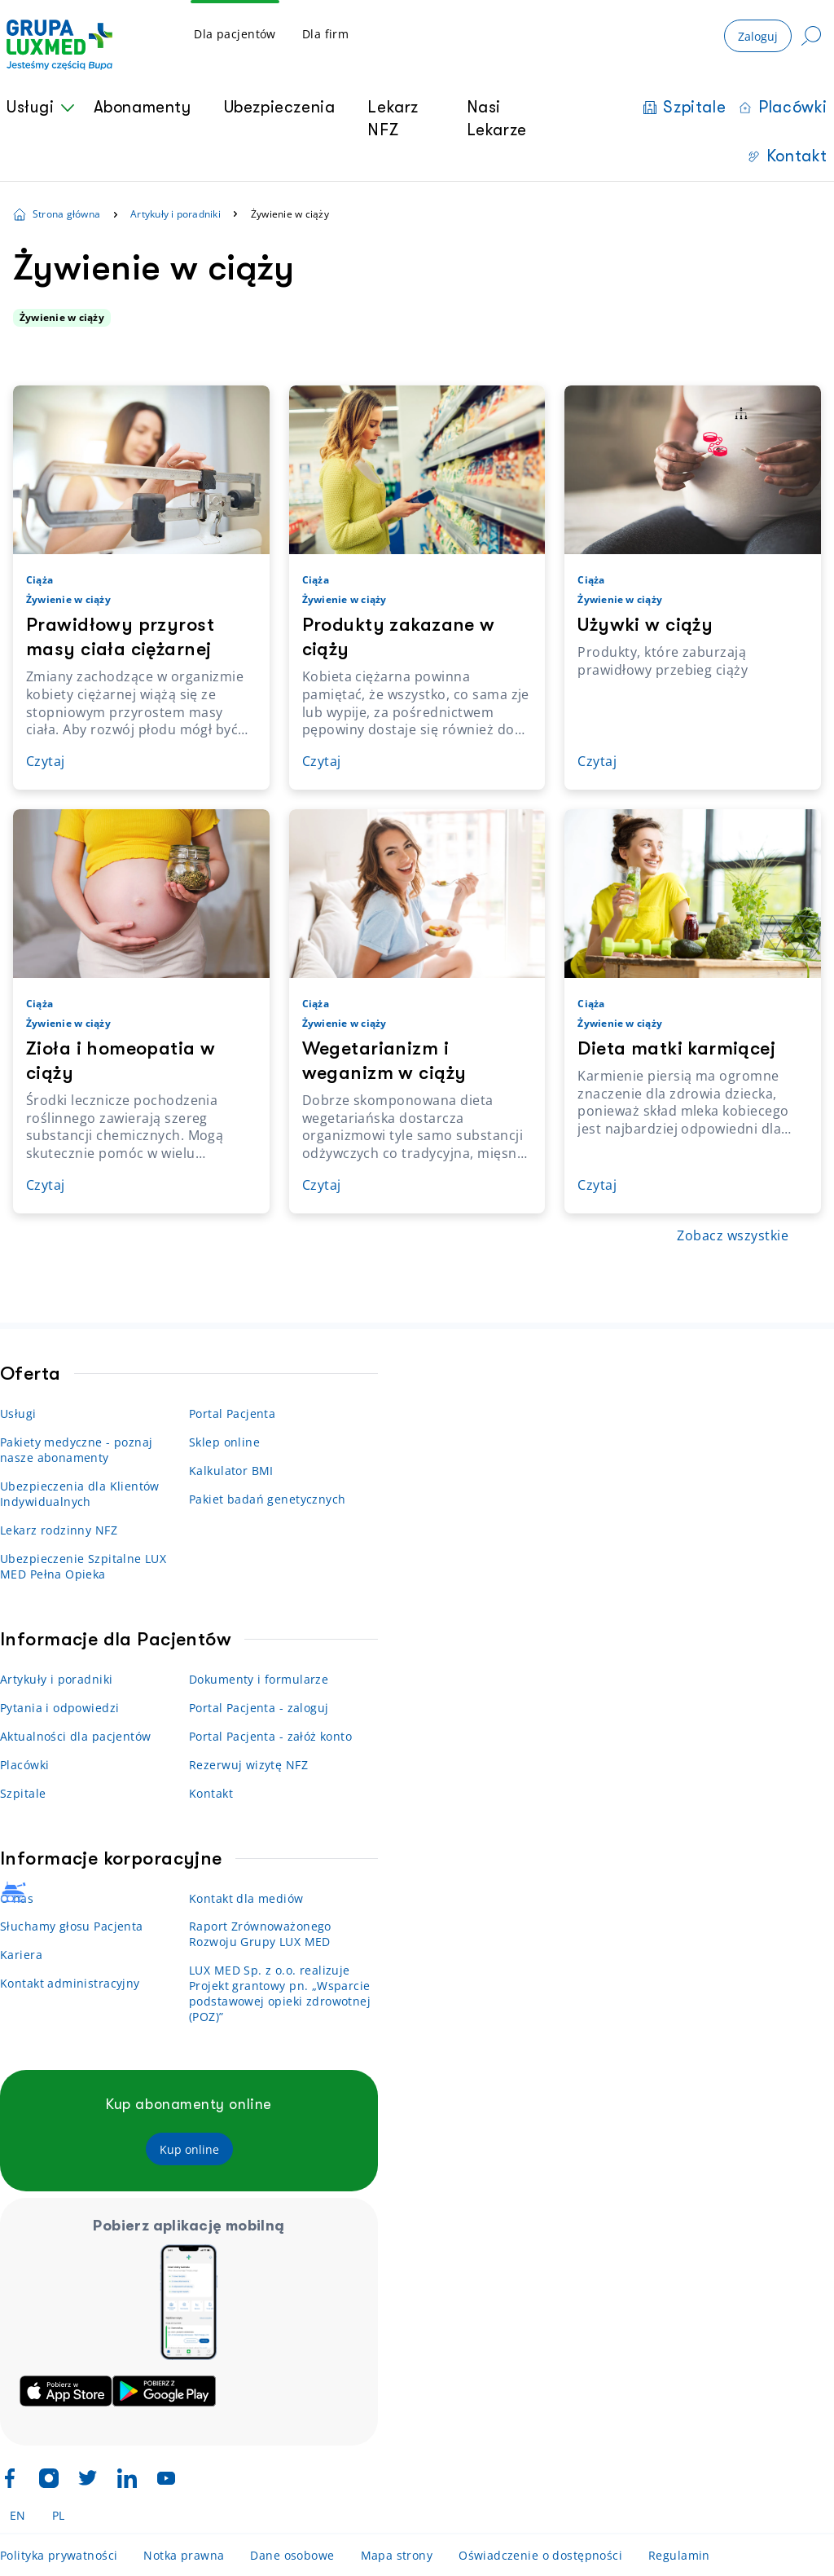 The width and height of the screenshot is (834, 2576). What do you see at coordinates (741, 413) in the screenshot?
I see `view organizational hierarchy or team structure` at bounding box center [741, 413].